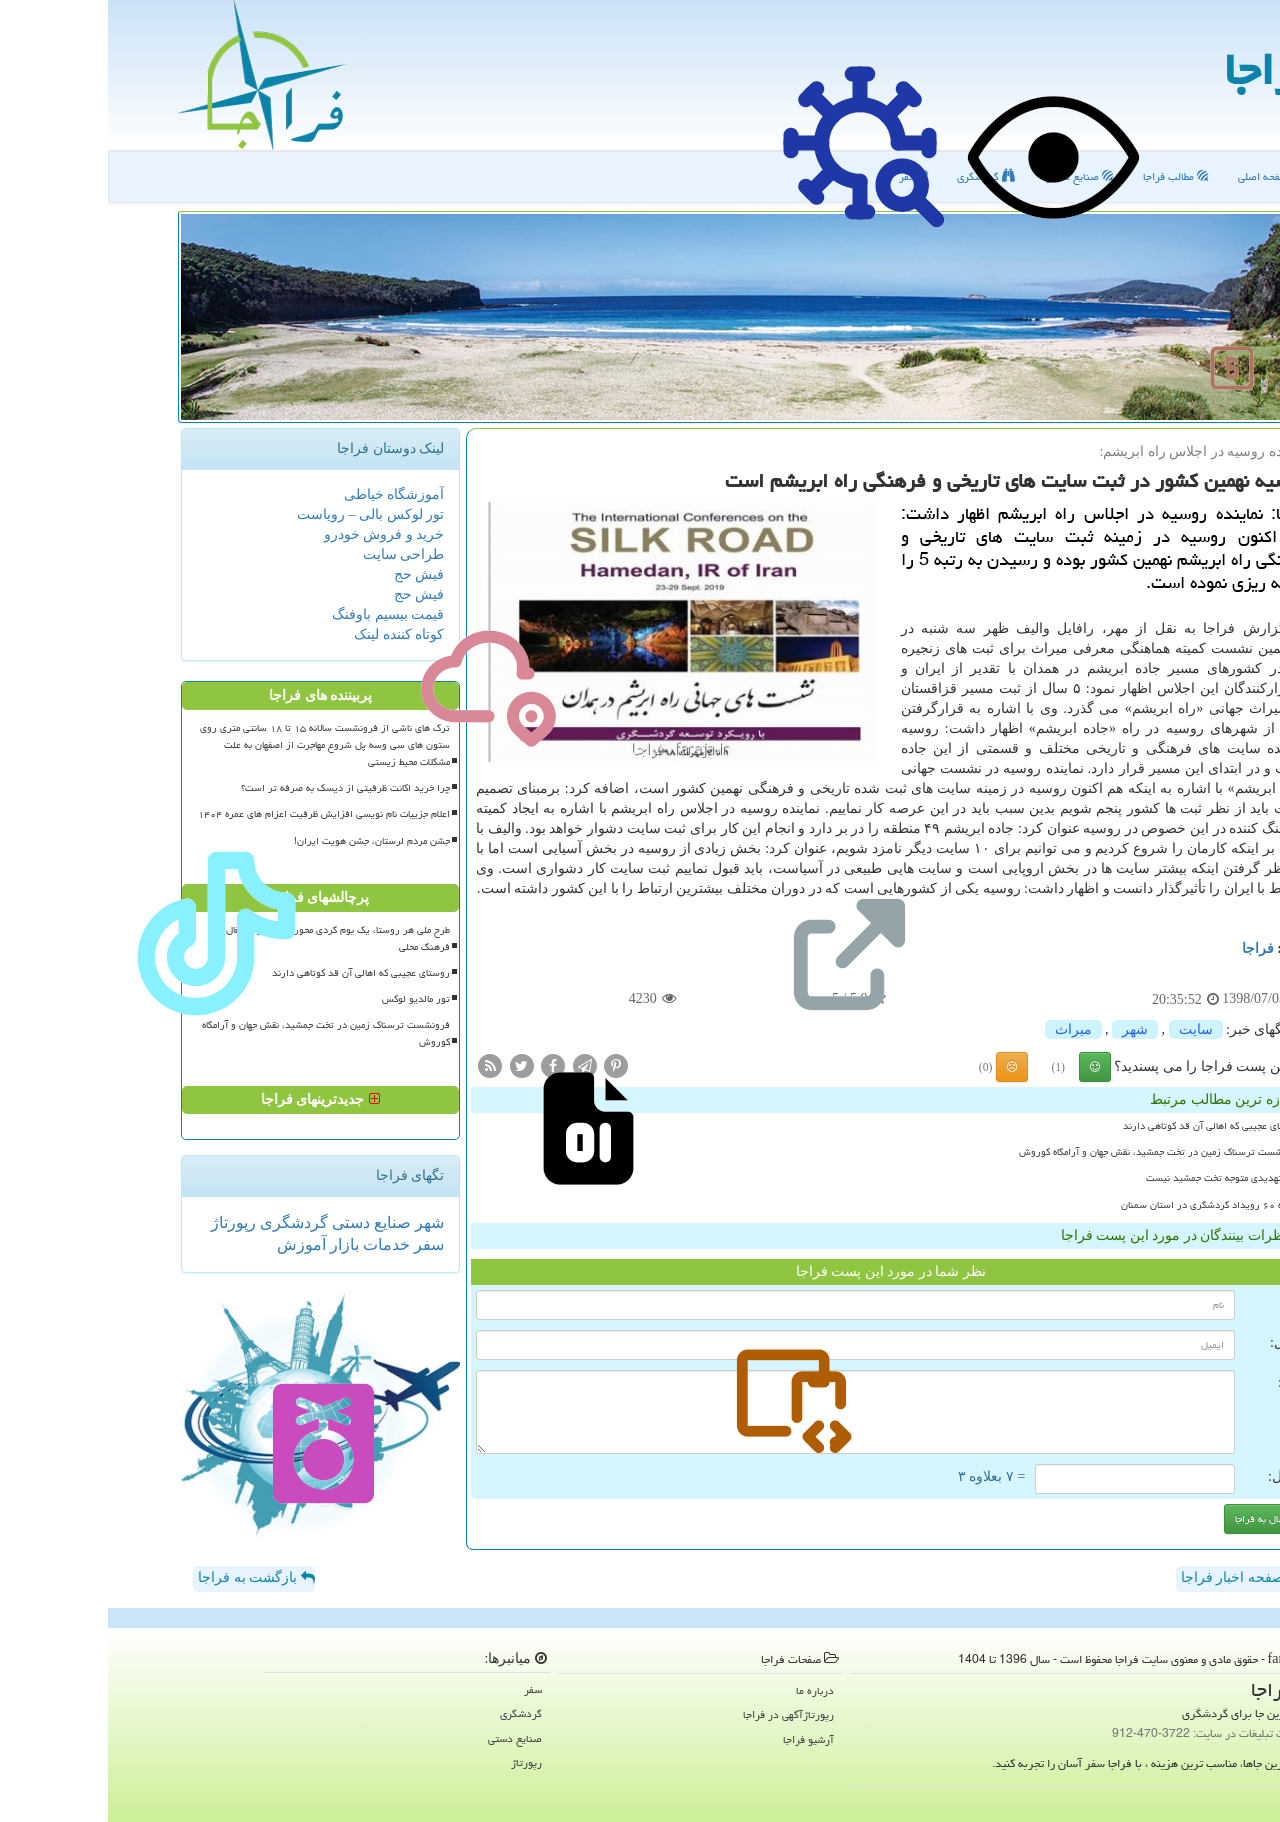  I want to click on view cloud storage location, so click(488, 679).